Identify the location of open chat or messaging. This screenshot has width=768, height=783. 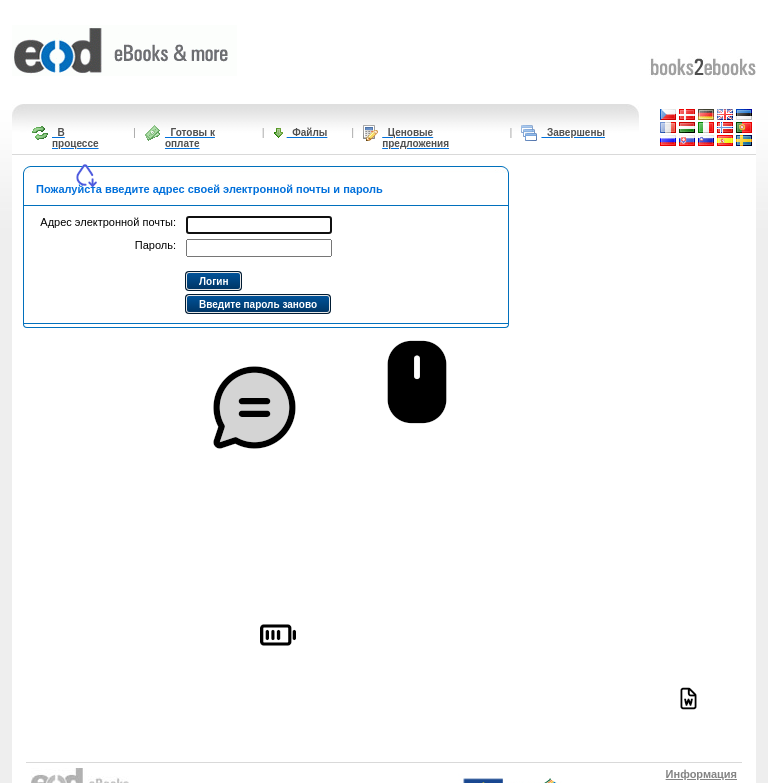
(254, 407).